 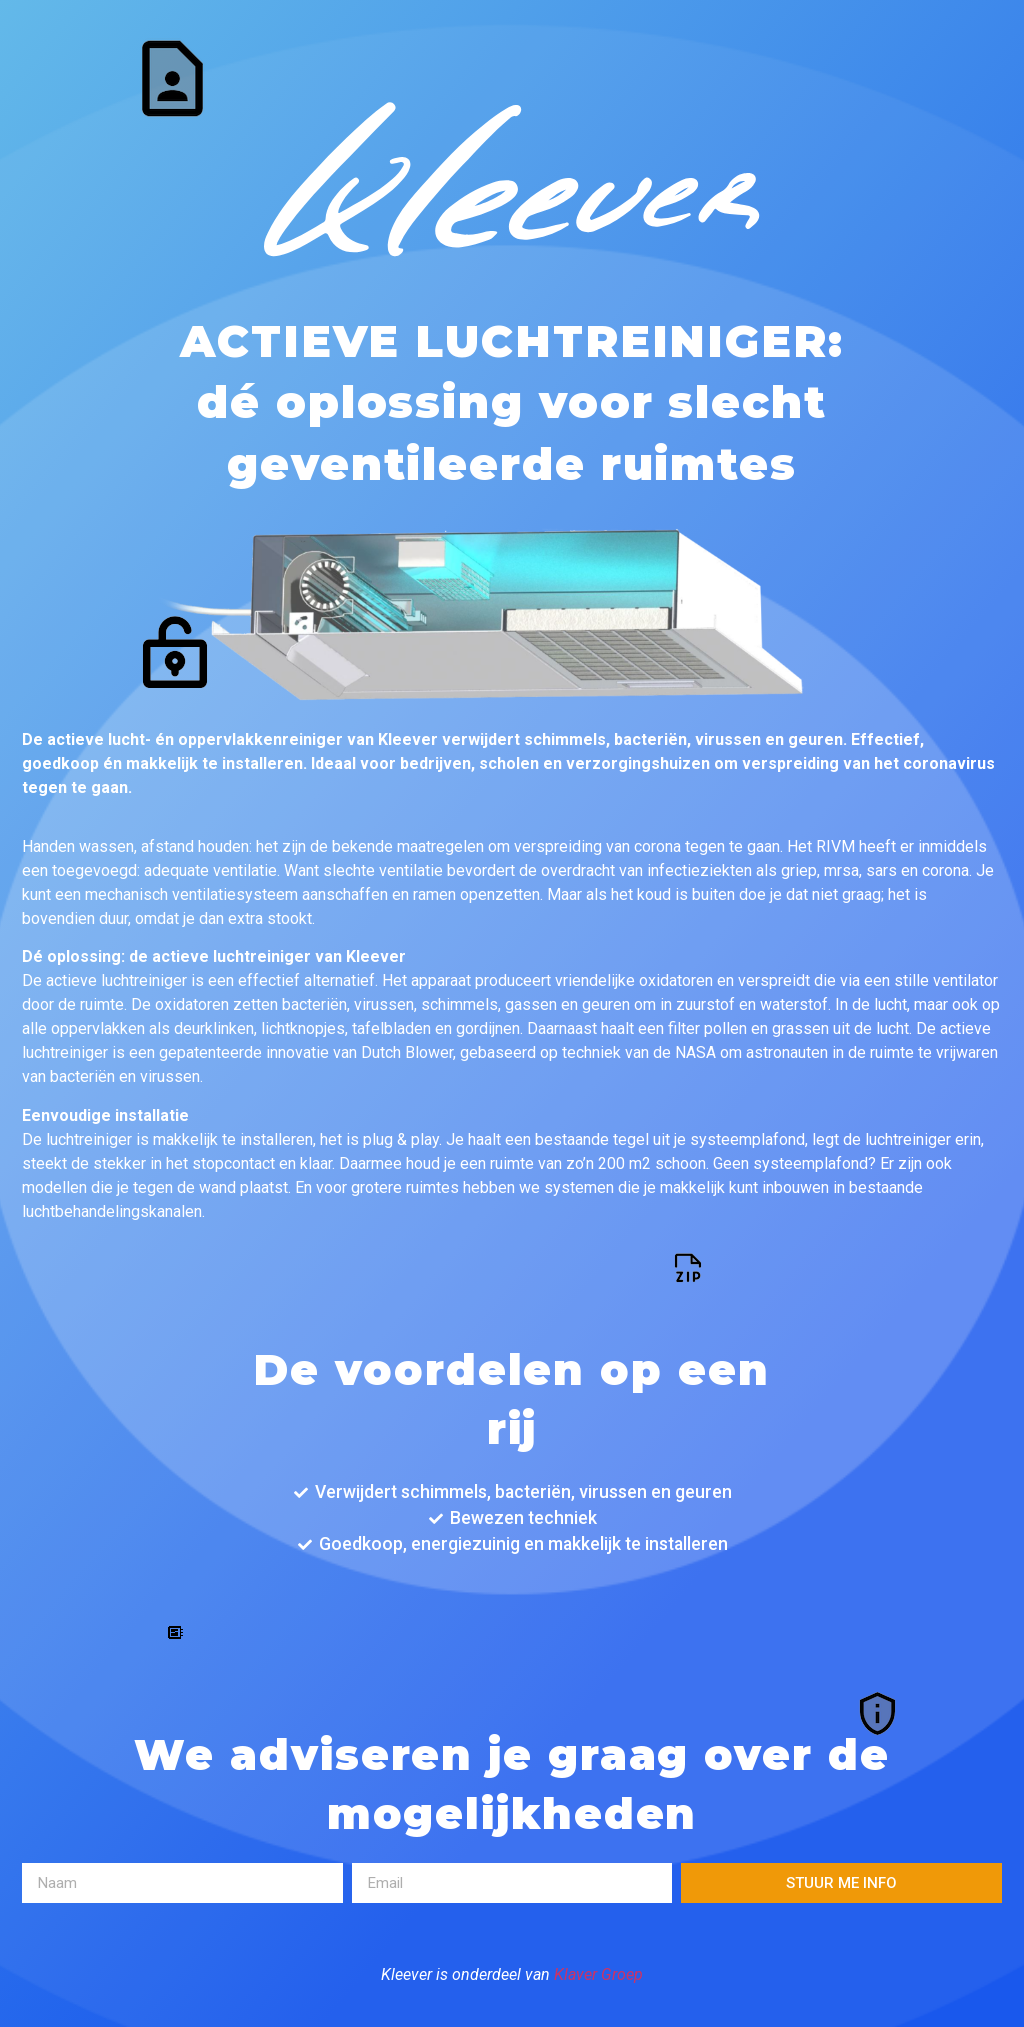 What do you see at coordinates (688, 1269) in the screenshot?
I see `open or extract a zip archive` at bounding box center [688, 1269].